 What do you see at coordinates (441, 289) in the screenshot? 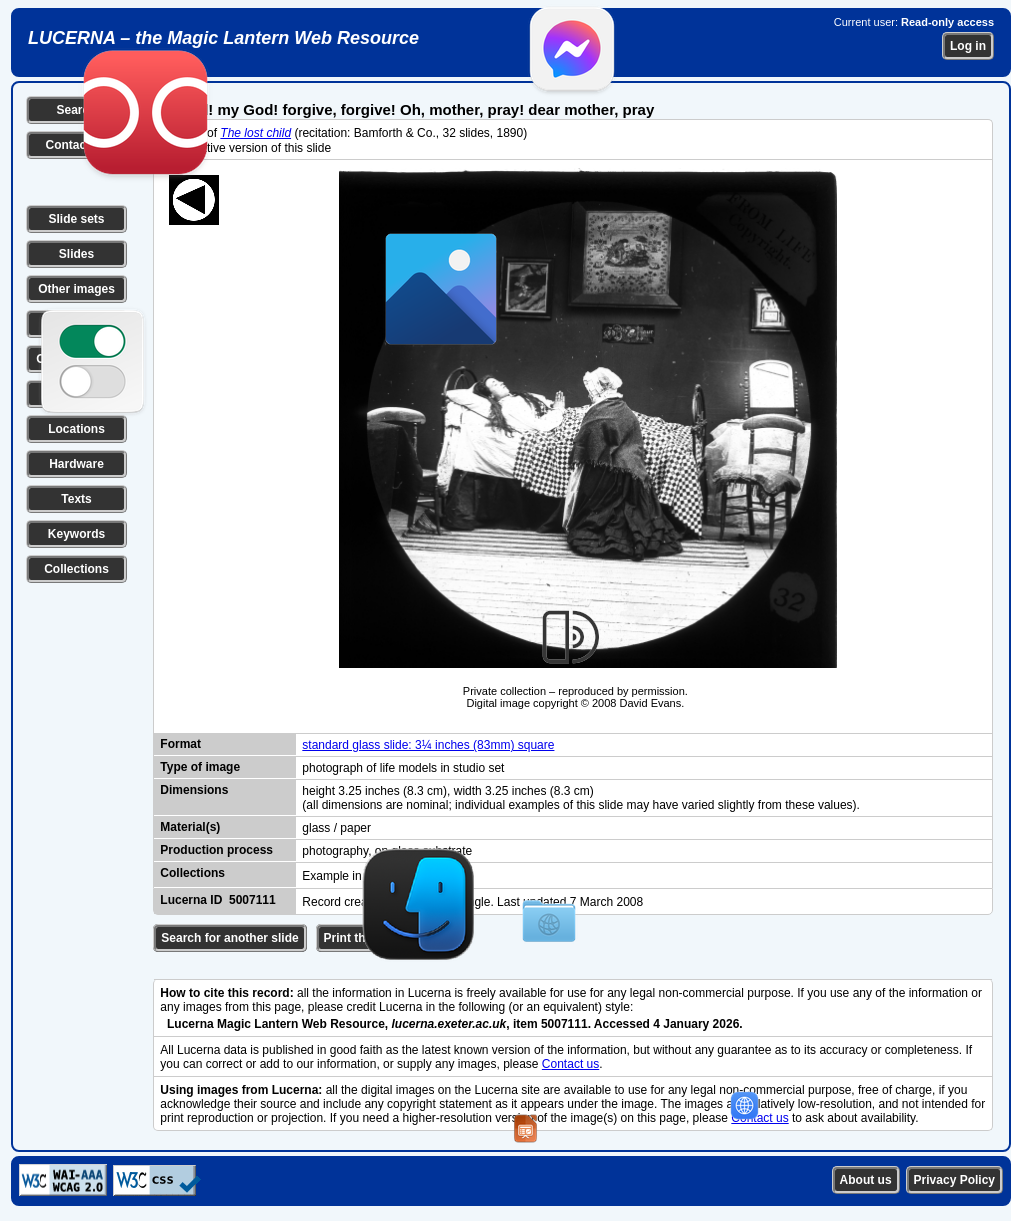
I see `open the windows photos app` at bounding box center [441, 289].